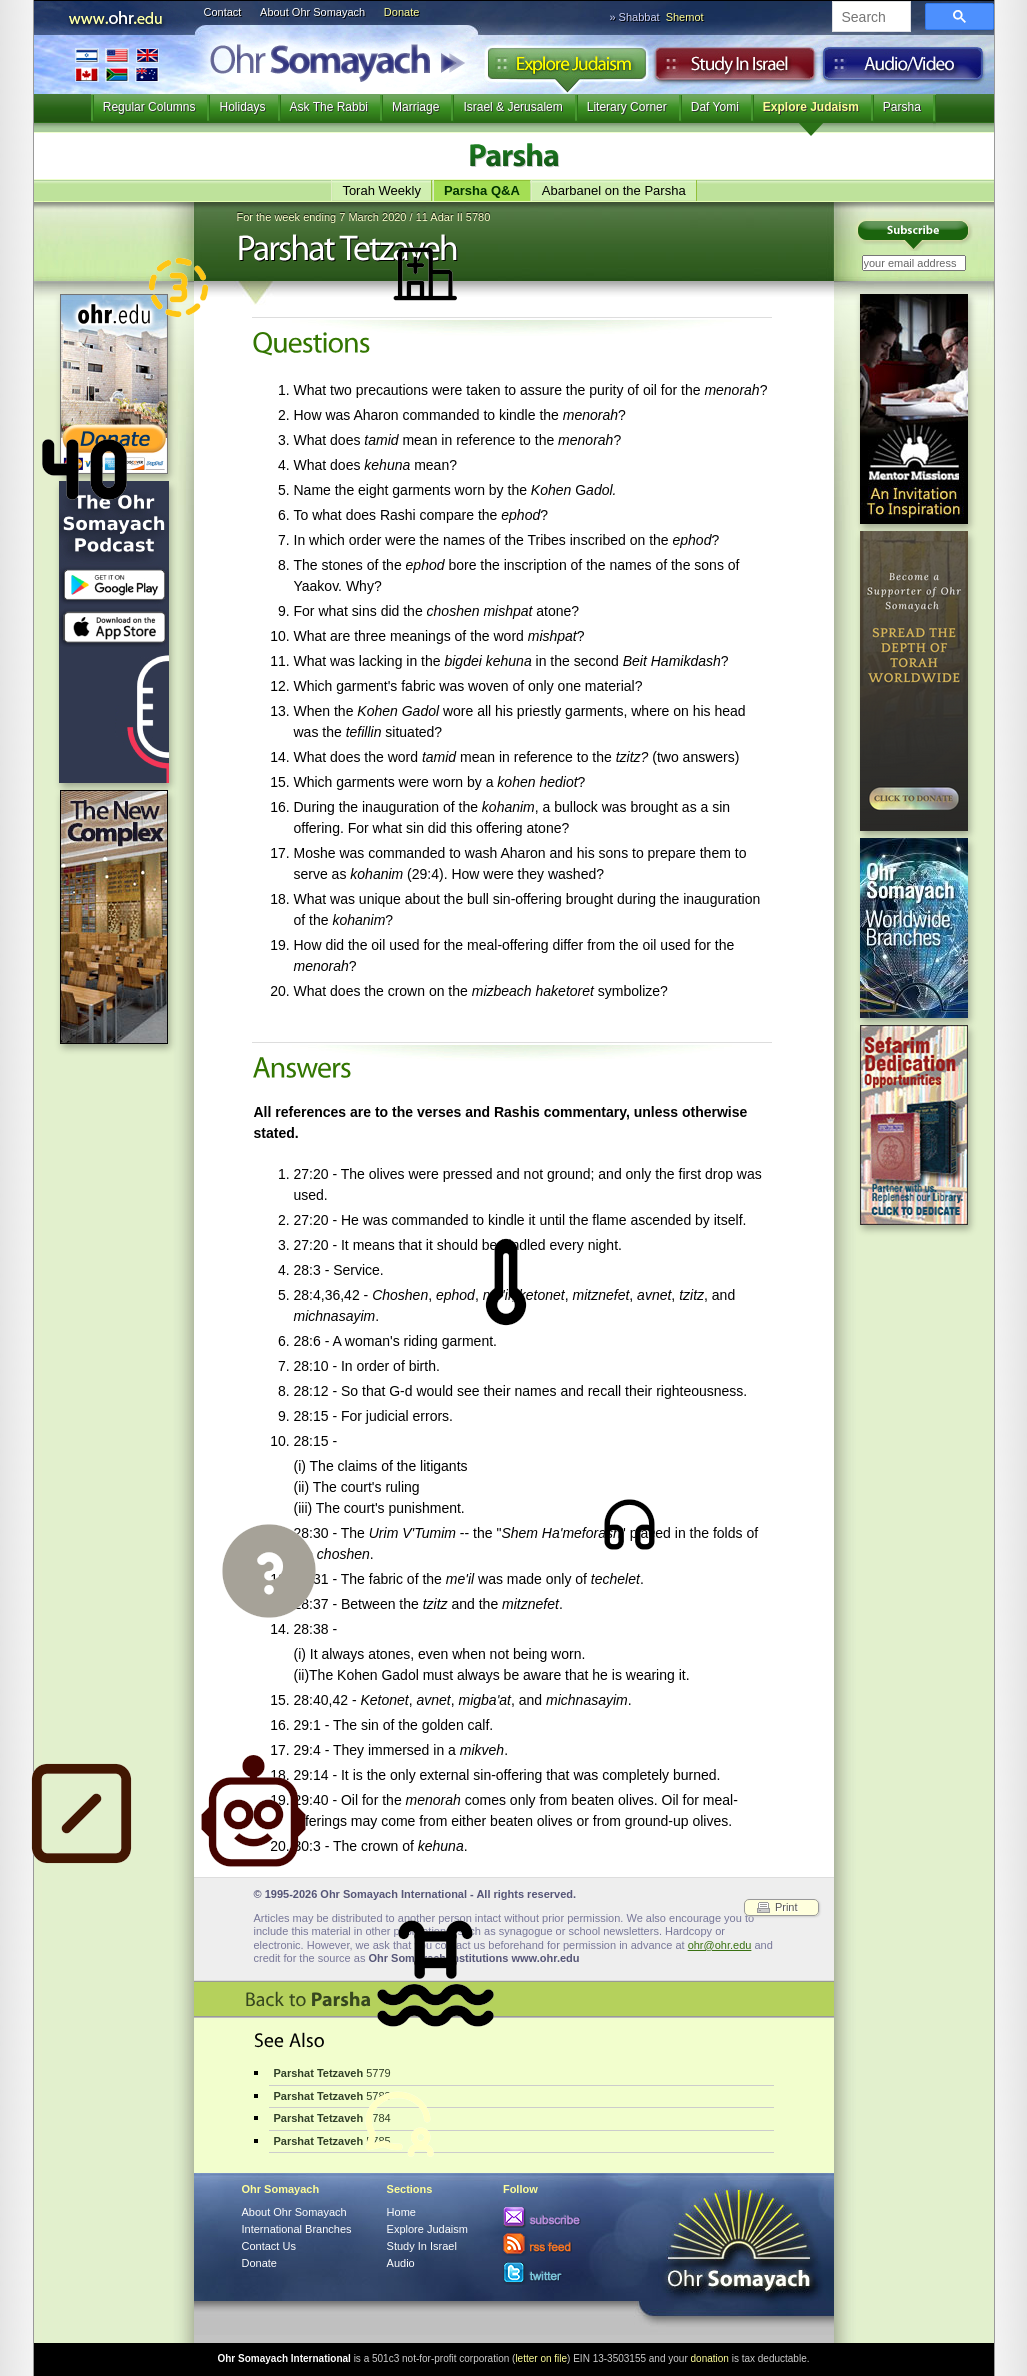 This screenshot has height=2376, width=1027. What do you see at coordinates (506, 1282) in the screenshot?
I see `view current temperature` at bounding box center [506, 1282].